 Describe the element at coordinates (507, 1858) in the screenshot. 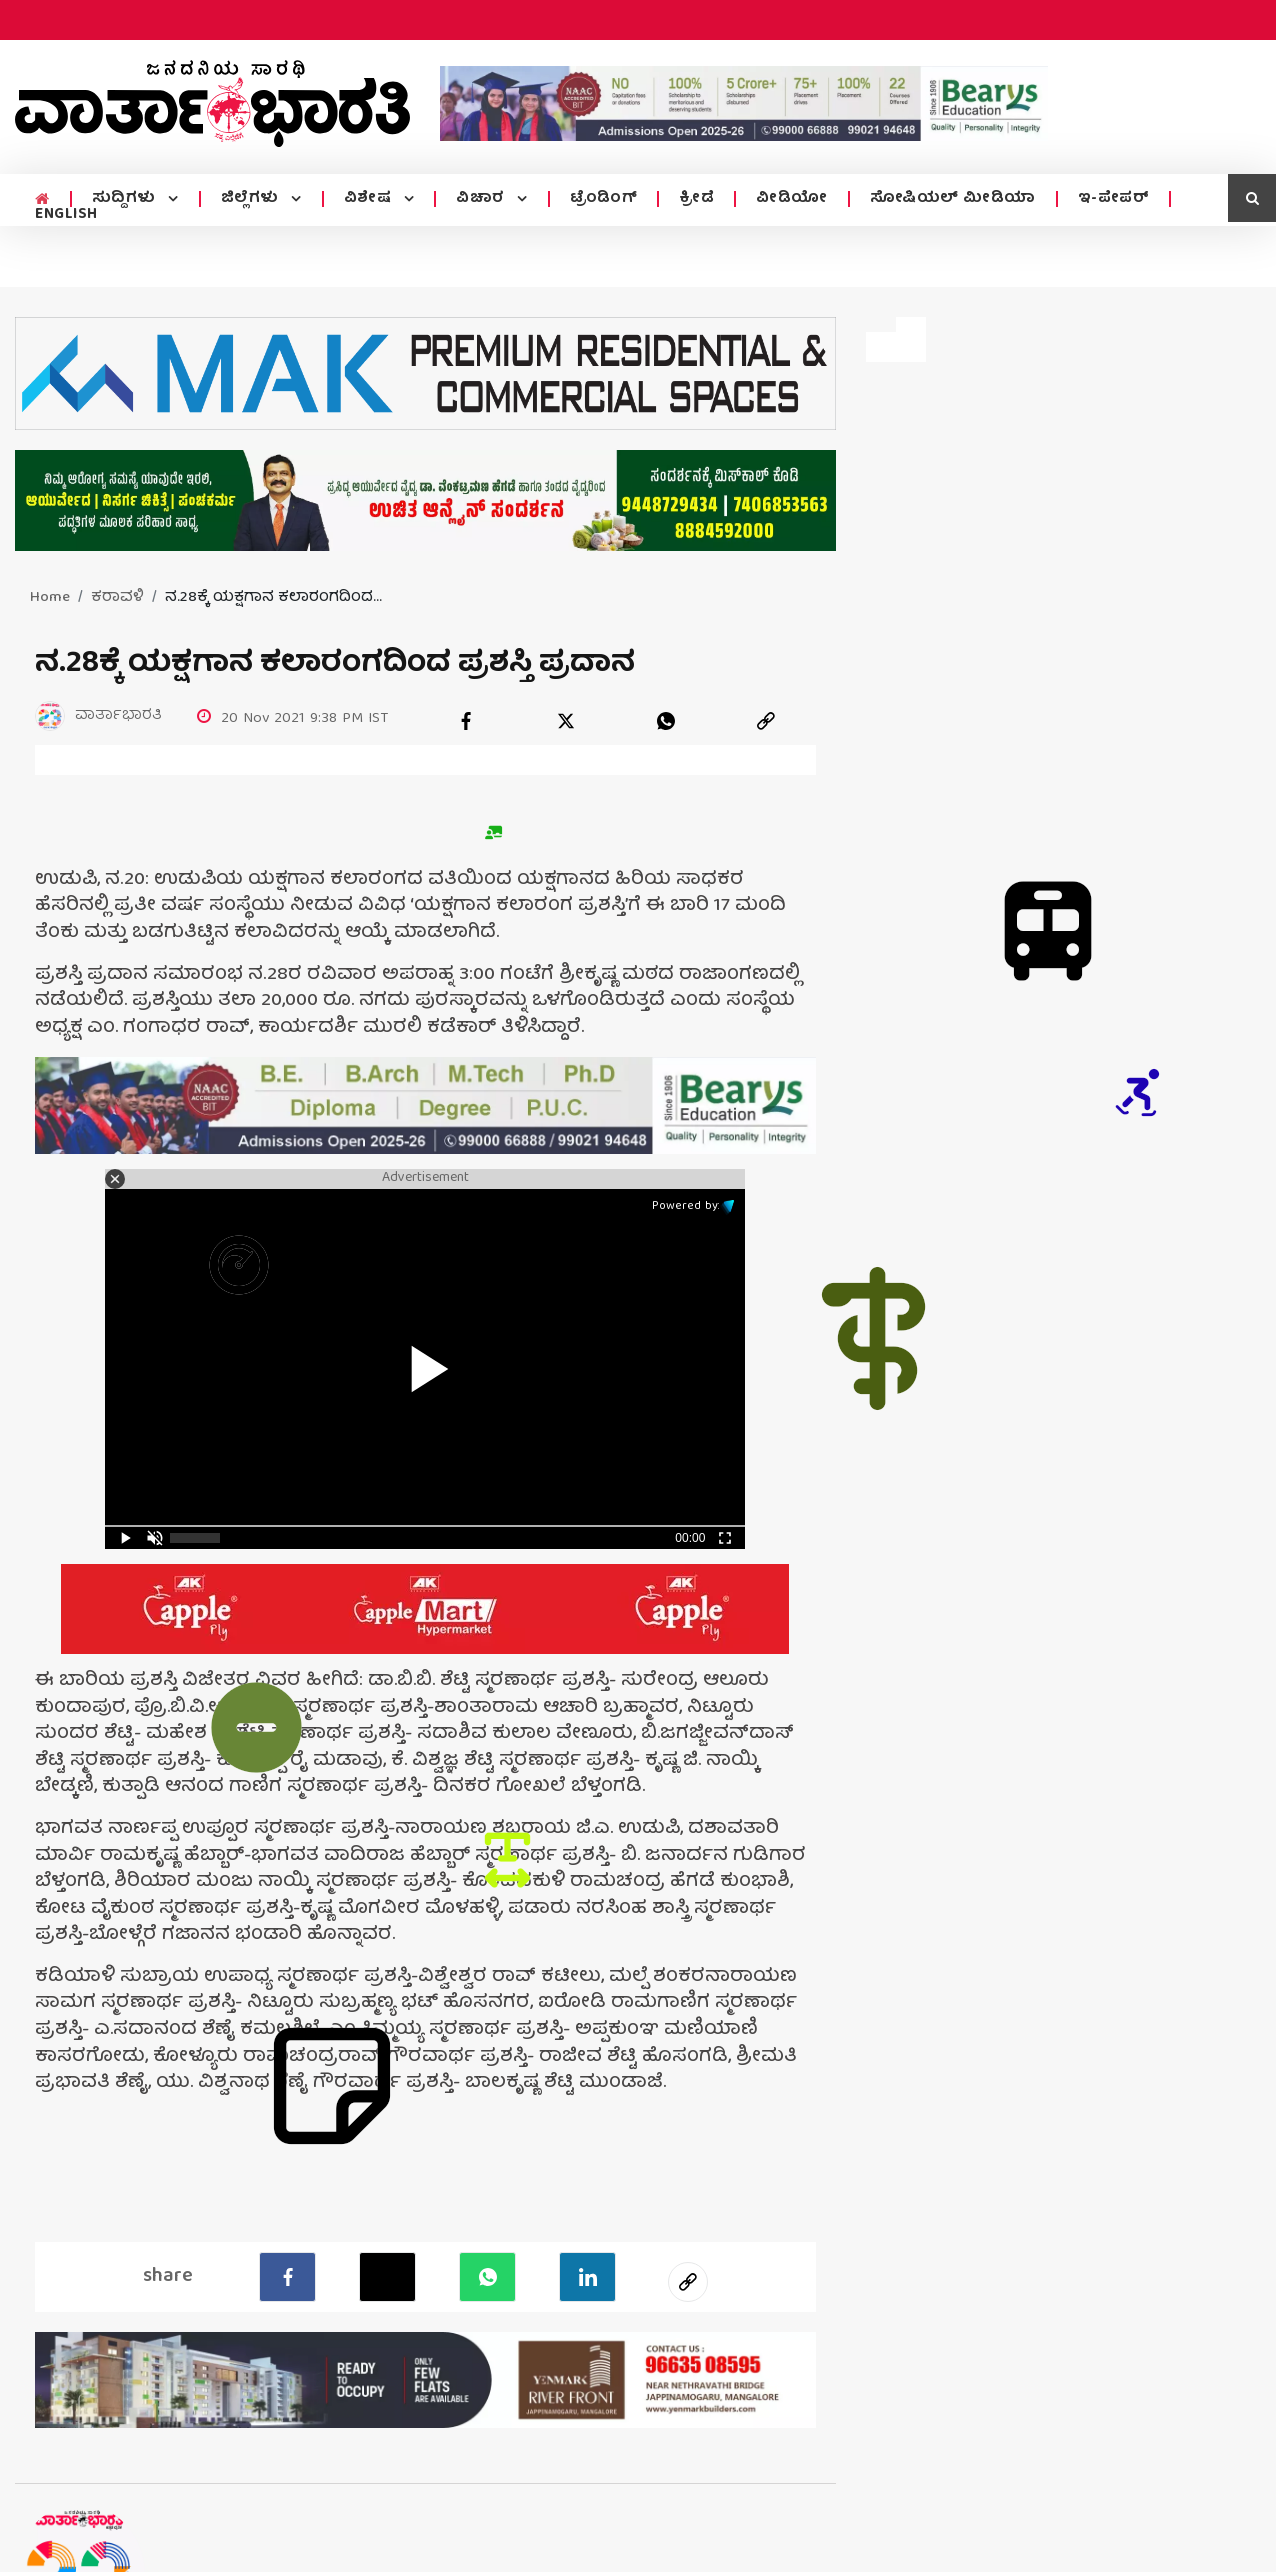

I see `adjust text width or horizontal spacing` at that location.